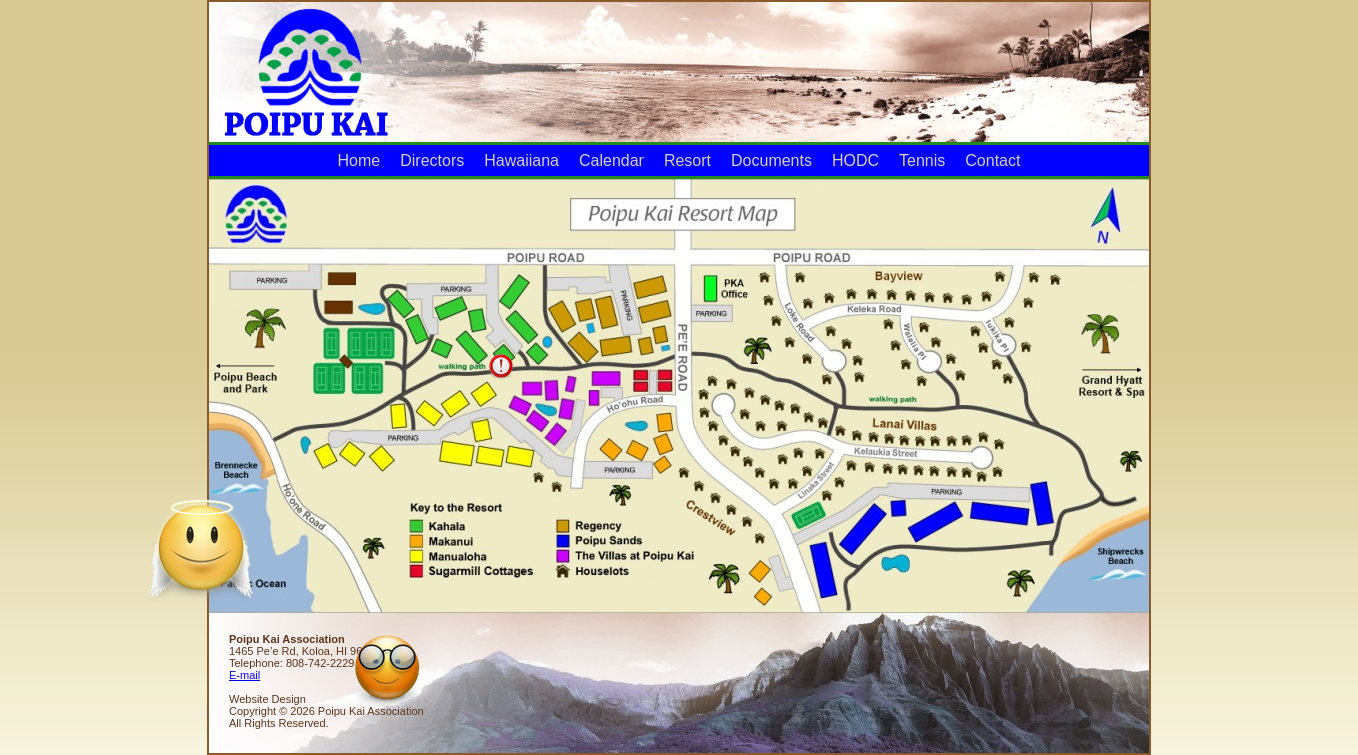 The height and width of the screenshot is (755, 1358). I want to click on indicates a nerdy or studious status, so click(387, 670).